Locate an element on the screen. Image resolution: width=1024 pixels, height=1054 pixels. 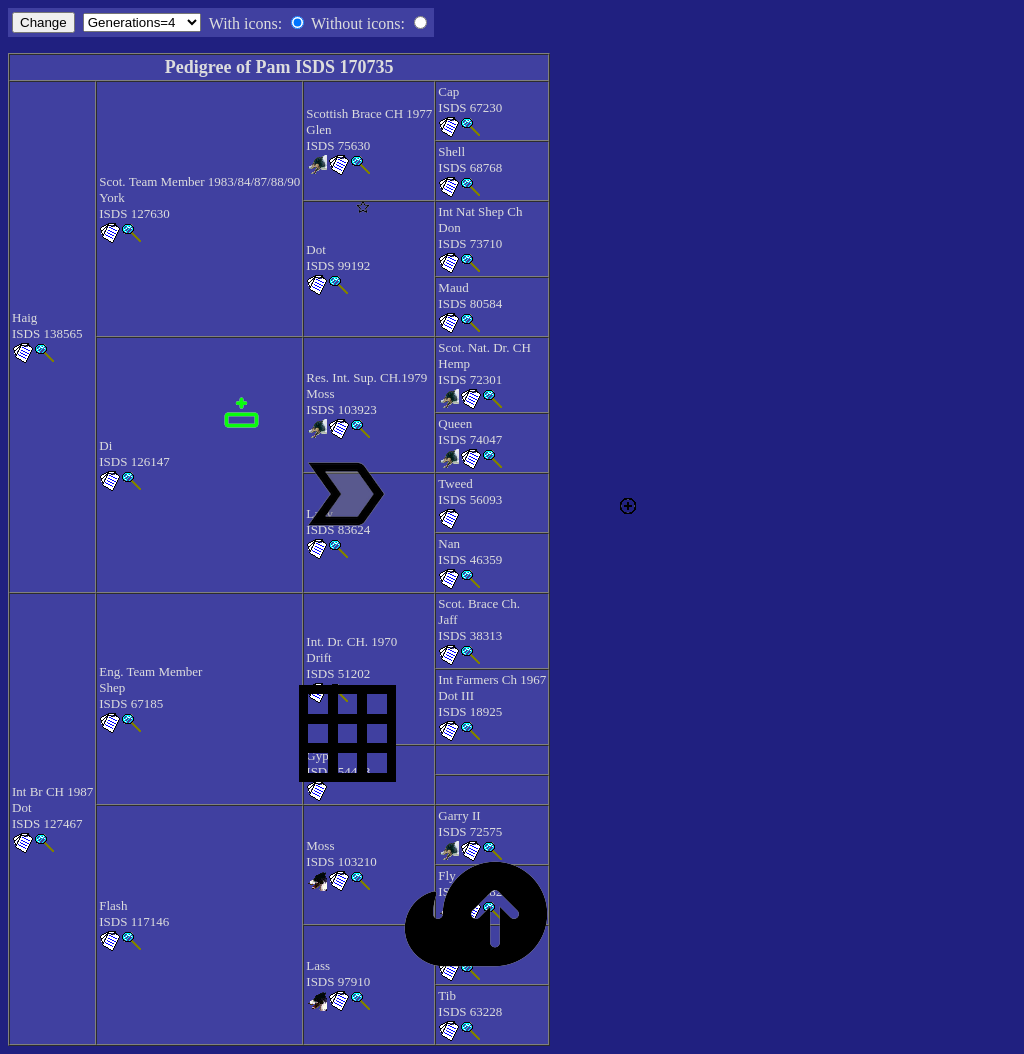
toggle grid view on is located at coordinates (347, 733).